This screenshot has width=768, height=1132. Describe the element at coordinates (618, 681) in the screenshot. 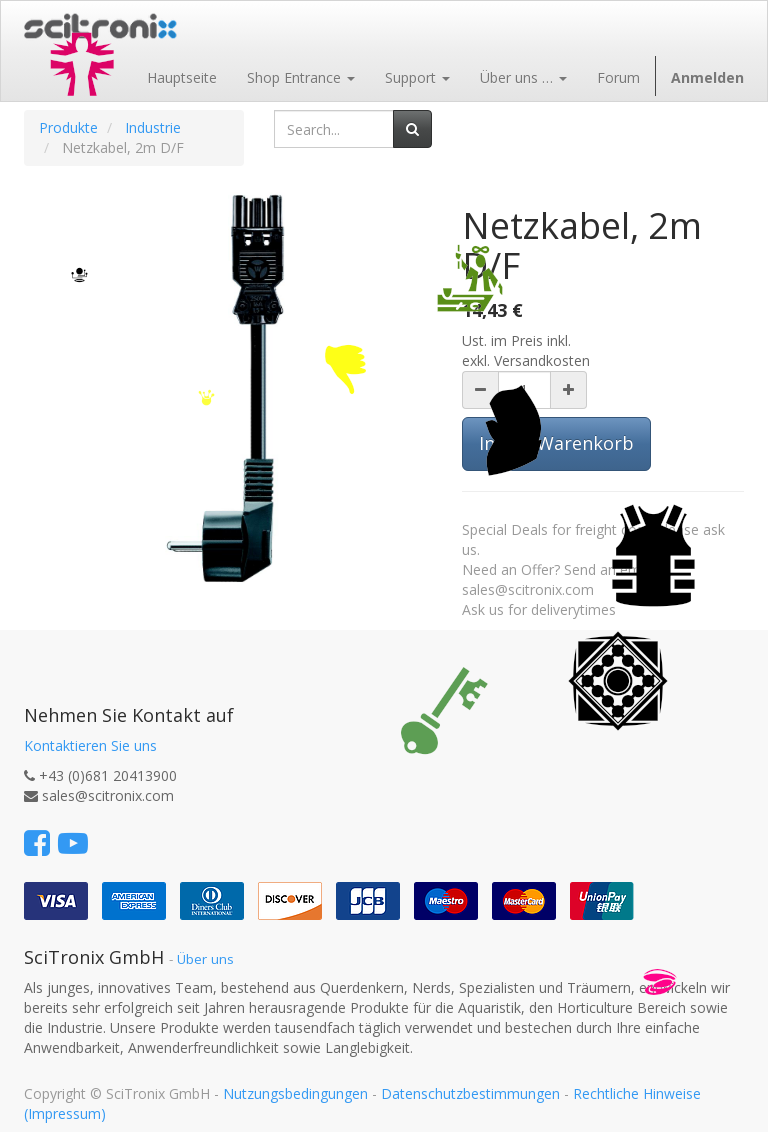

I see `decorative geometric pattern or badge element` at that location.